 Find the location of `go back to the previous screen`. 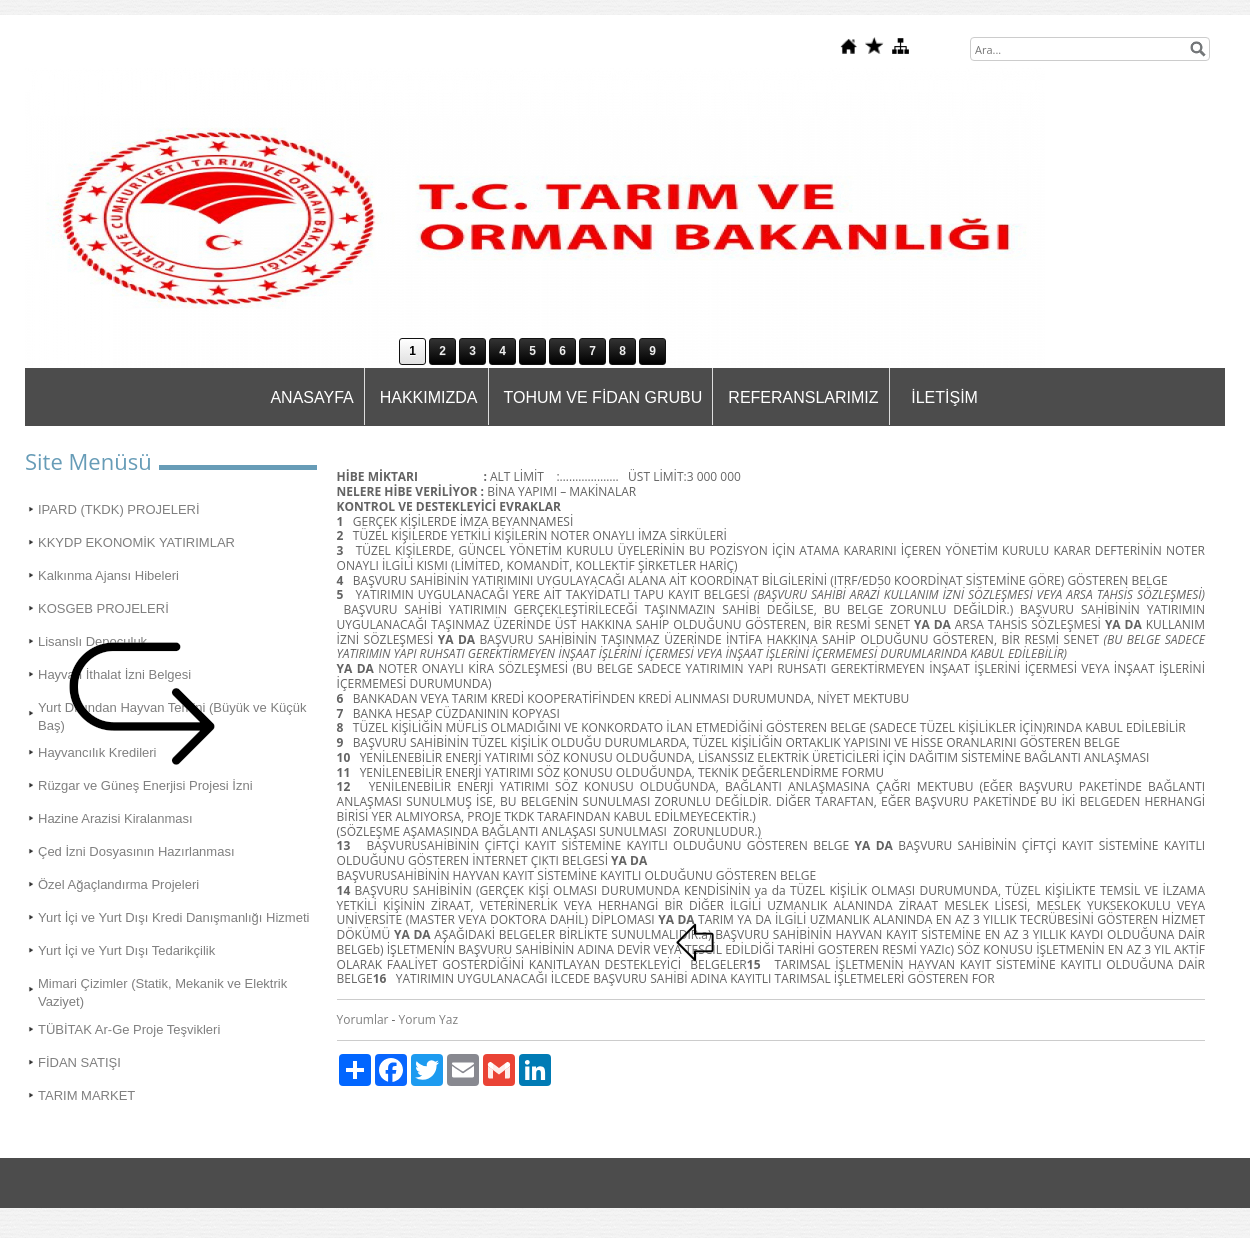

go back to the previous screen is located at coordinates (696, 942).